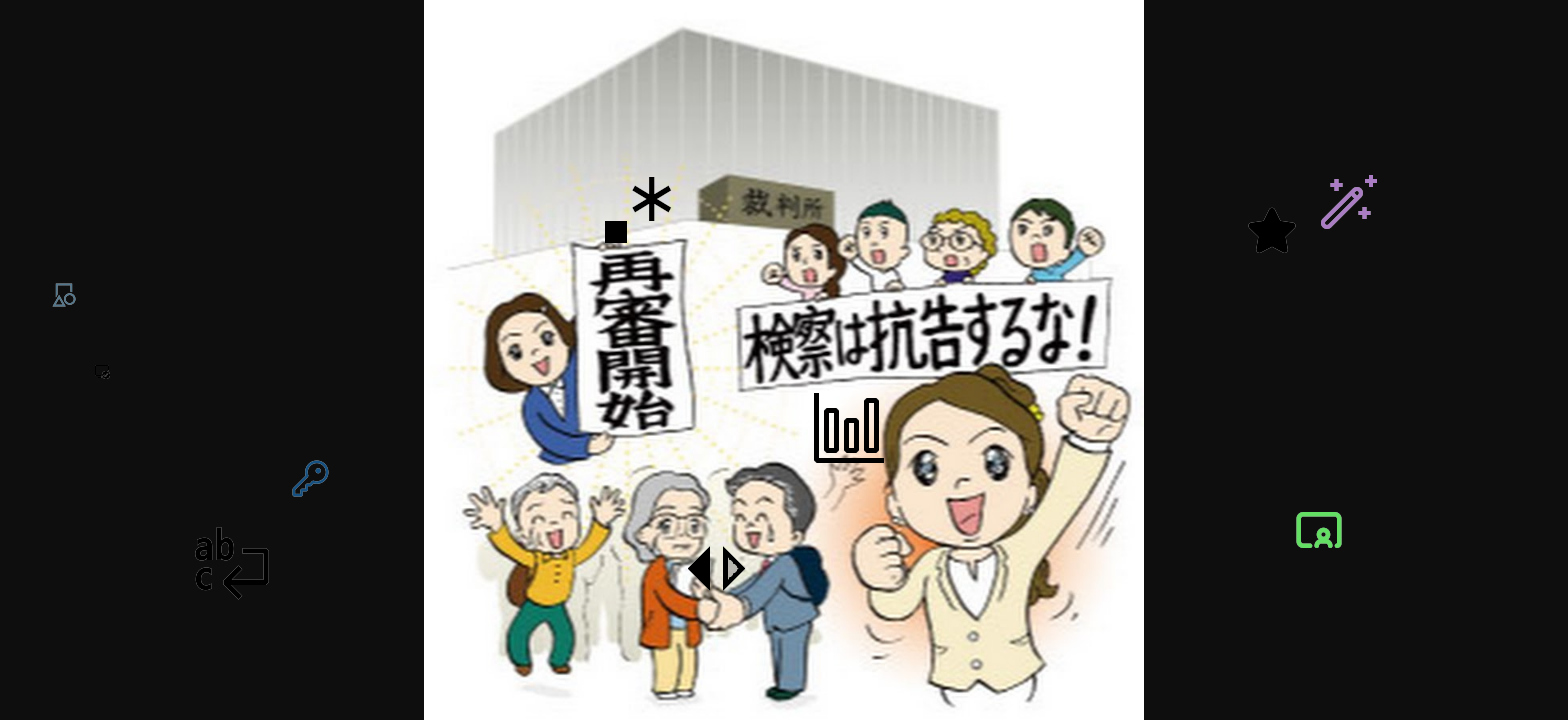 The width and height of the screenshot is (1568, 720). What do you see at coordinates (232, 564) in the screenshot?
I see `toggle word wrap in the editor` at bounding box center [232, 564].